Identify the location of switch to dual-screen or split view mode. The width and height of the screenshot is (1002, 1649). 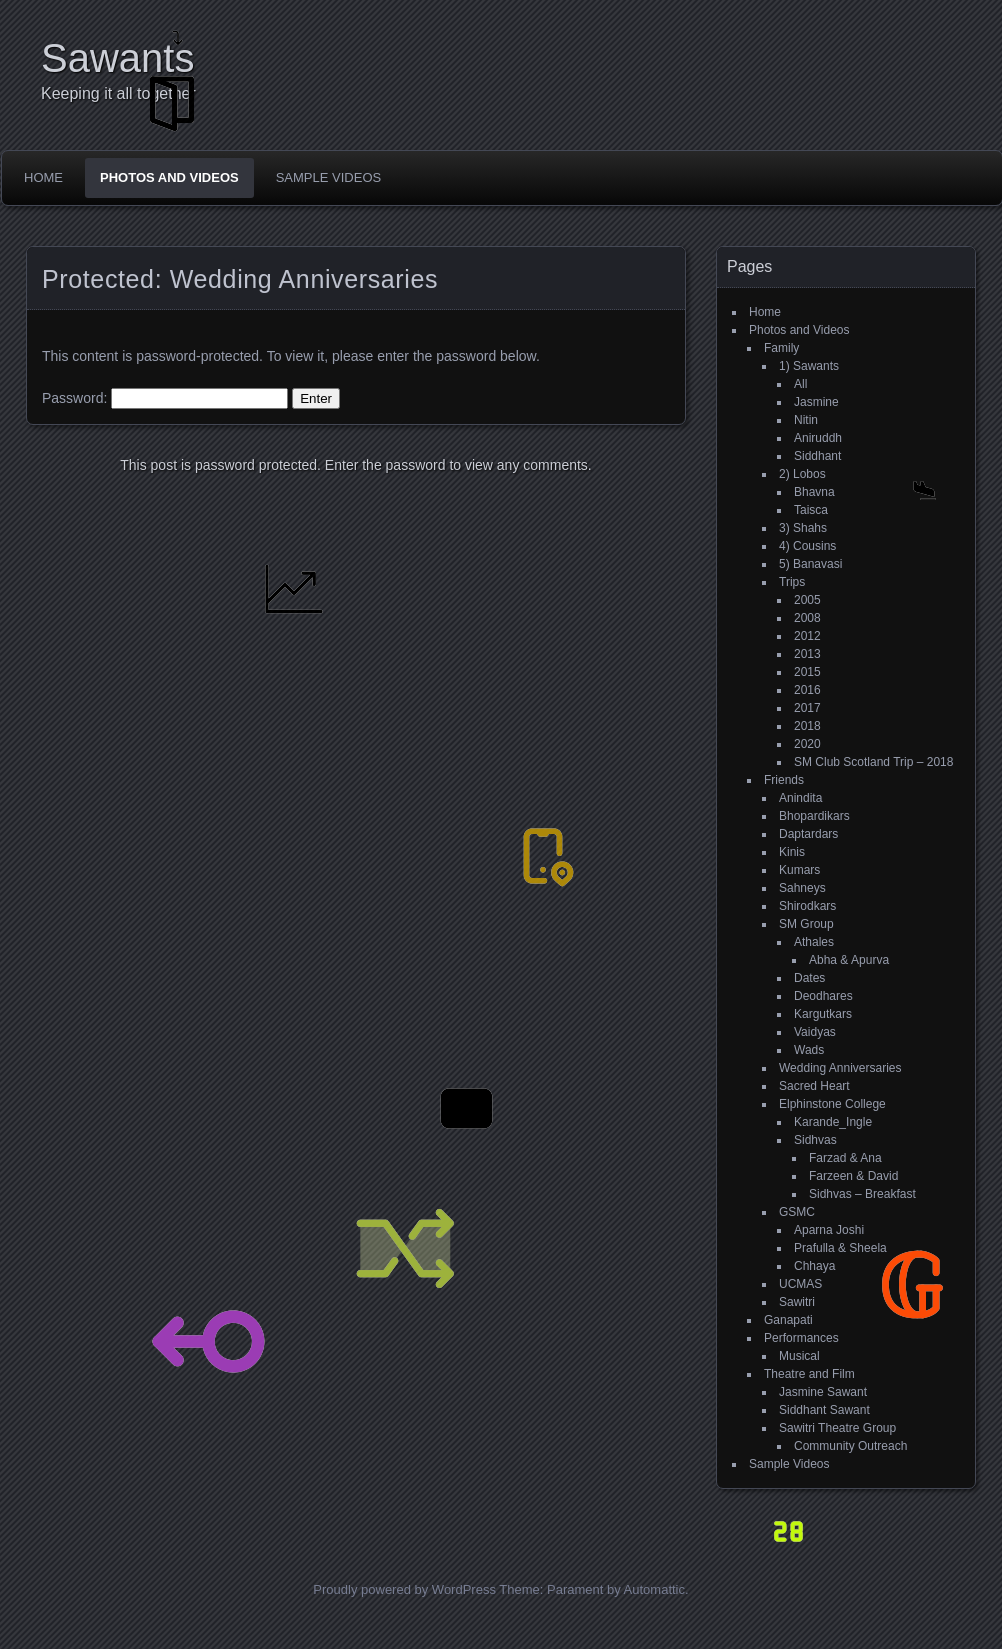
(172, 101).